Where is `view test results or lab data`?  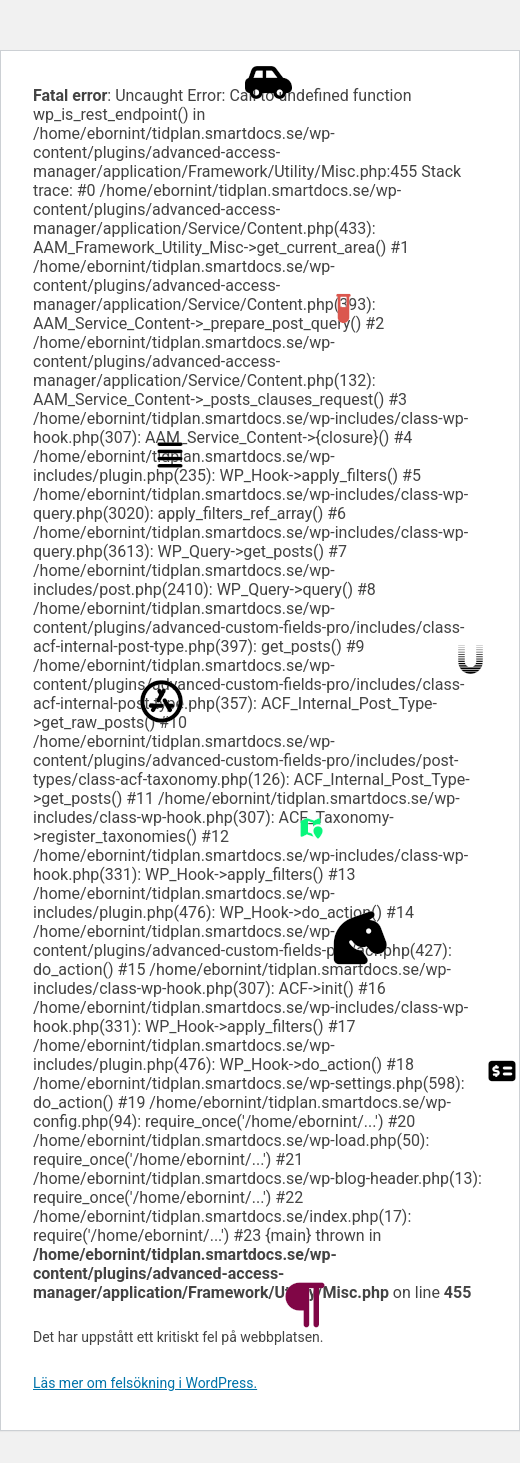
view test results or lab data is located at coordinates (343, 308).